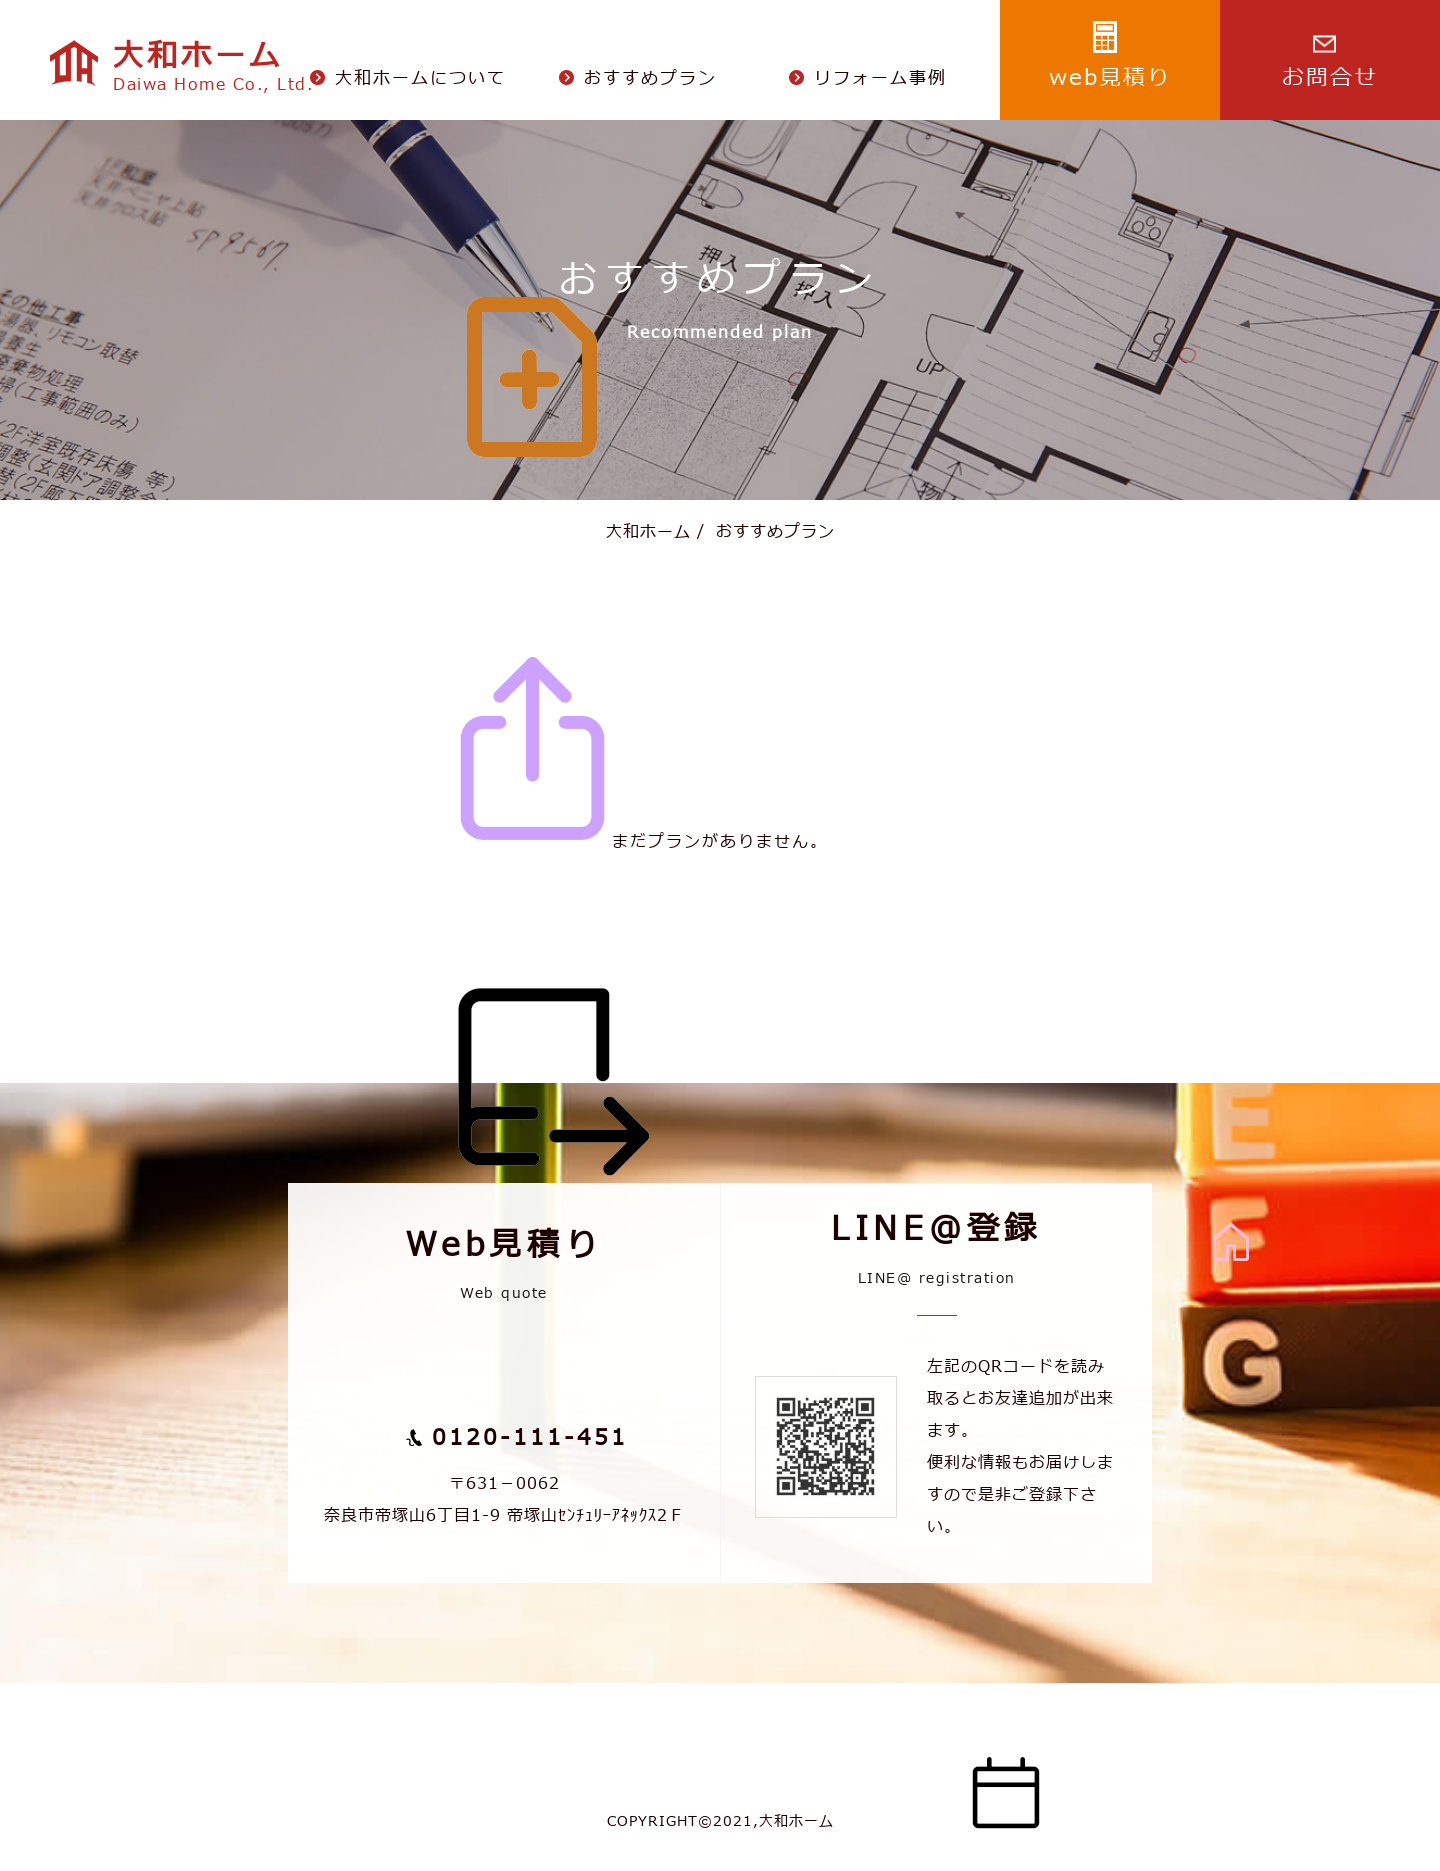 Image resolution: width=1440 pixels, height=1871 pixels. What do you see at coordinates (527, 377) in the screenshot?
I see `add a new file` at bounding box center [527, 377].